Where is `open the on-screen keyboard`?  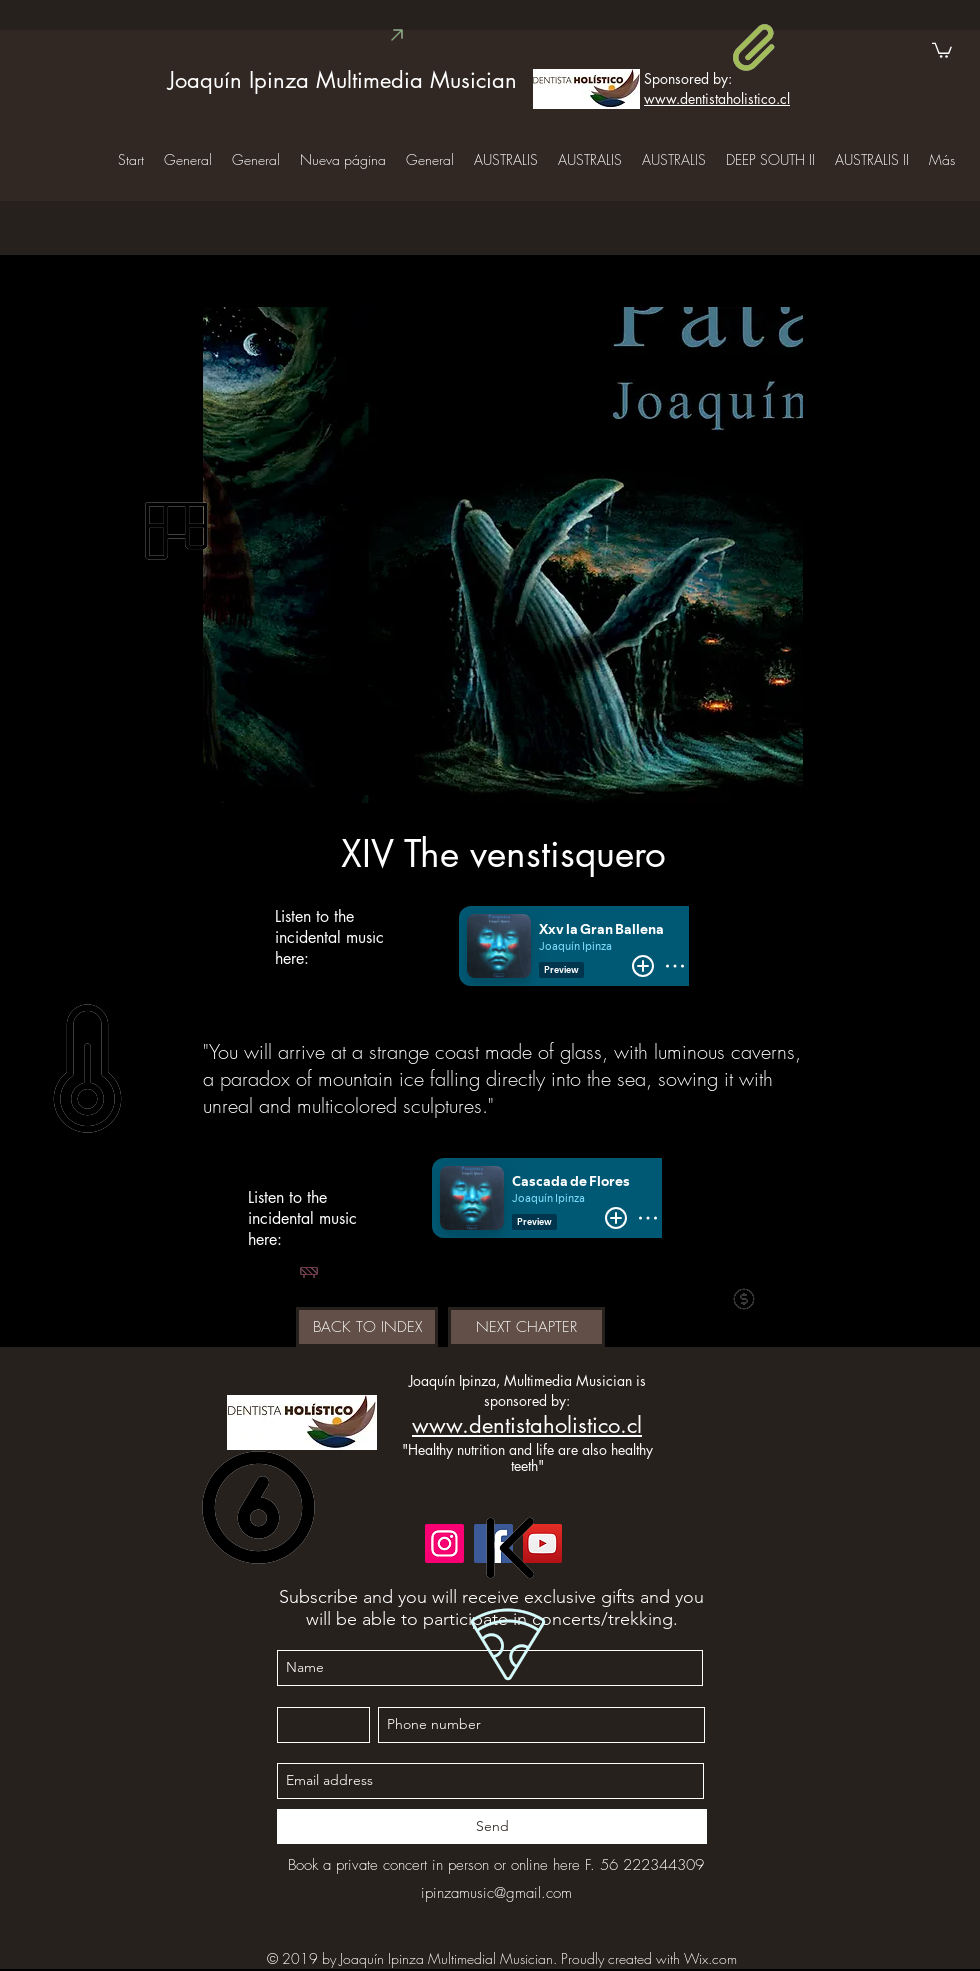
open the on-screen keyboard is located at coordinates (391, 921).